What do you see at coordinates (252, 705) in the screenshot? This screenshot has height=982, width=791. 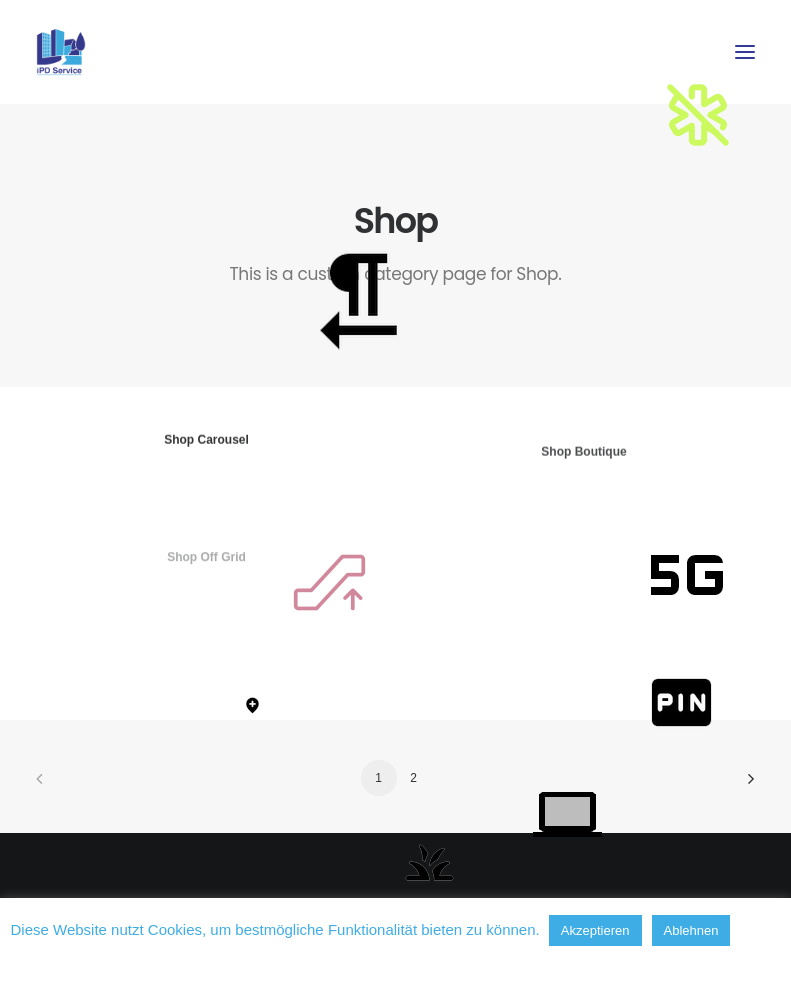 I see `add a new location pin to the map` at bounding box center [252, 705].